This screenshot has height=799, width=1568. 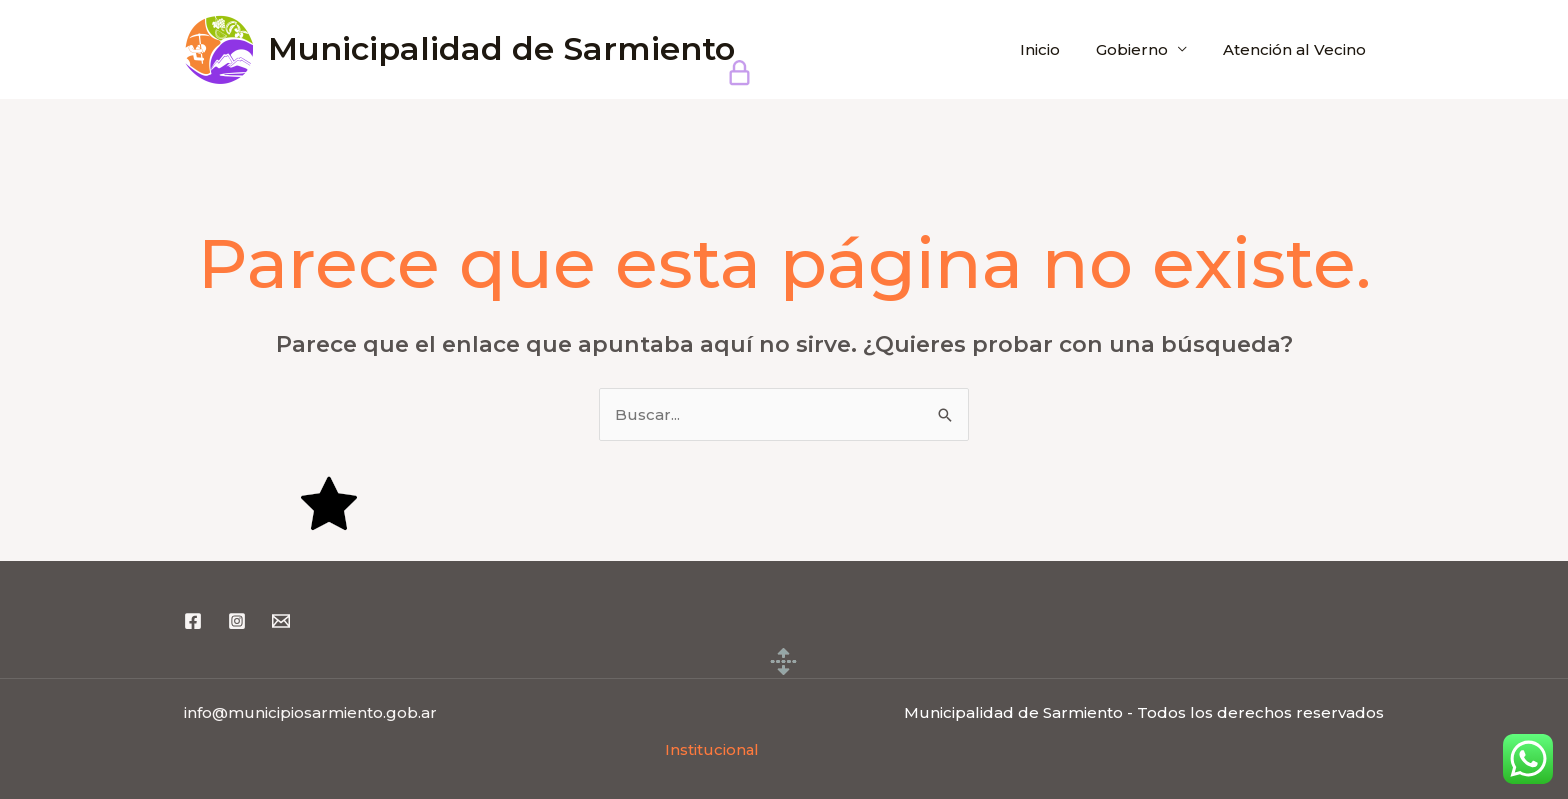 I want to click on indicates a locked or secure item, so click(x=739, y=73).